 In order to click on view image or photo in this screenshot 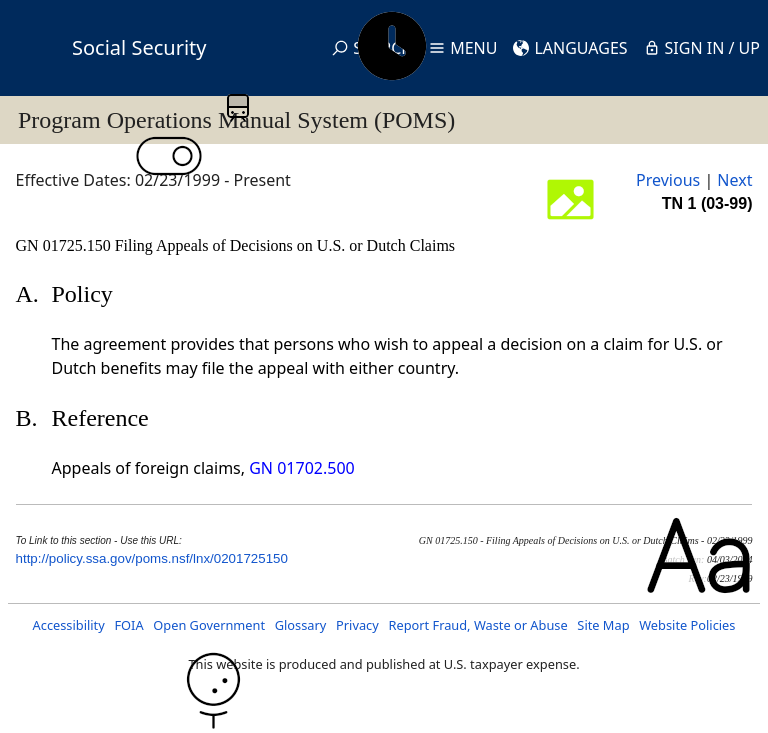, I will do `click(570, 199)`.